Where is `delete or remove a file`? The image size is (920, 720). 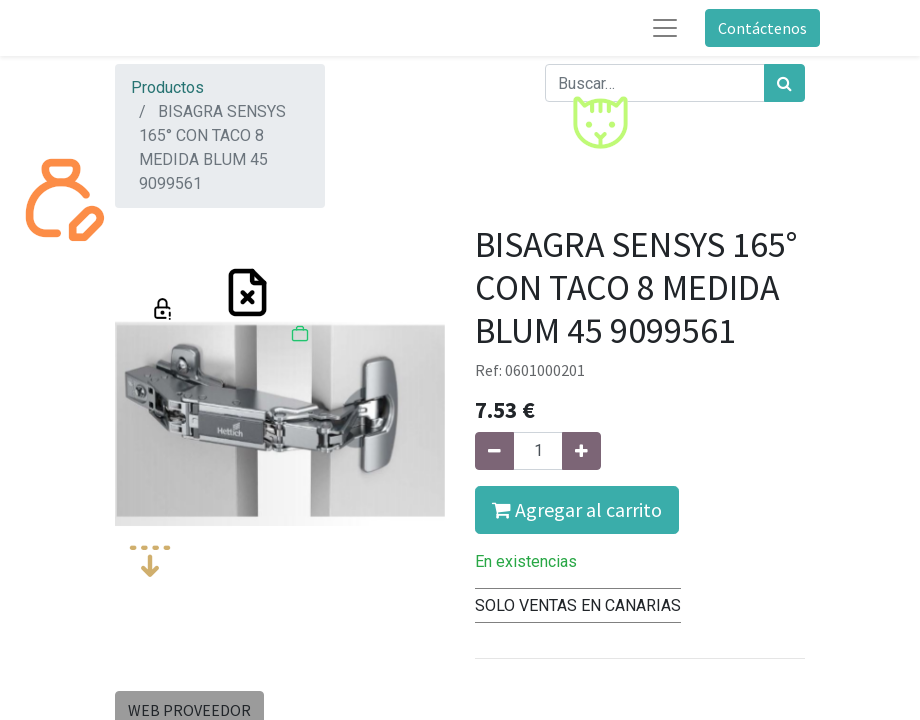 delete or remove a file is located at coordinates (247, 292).